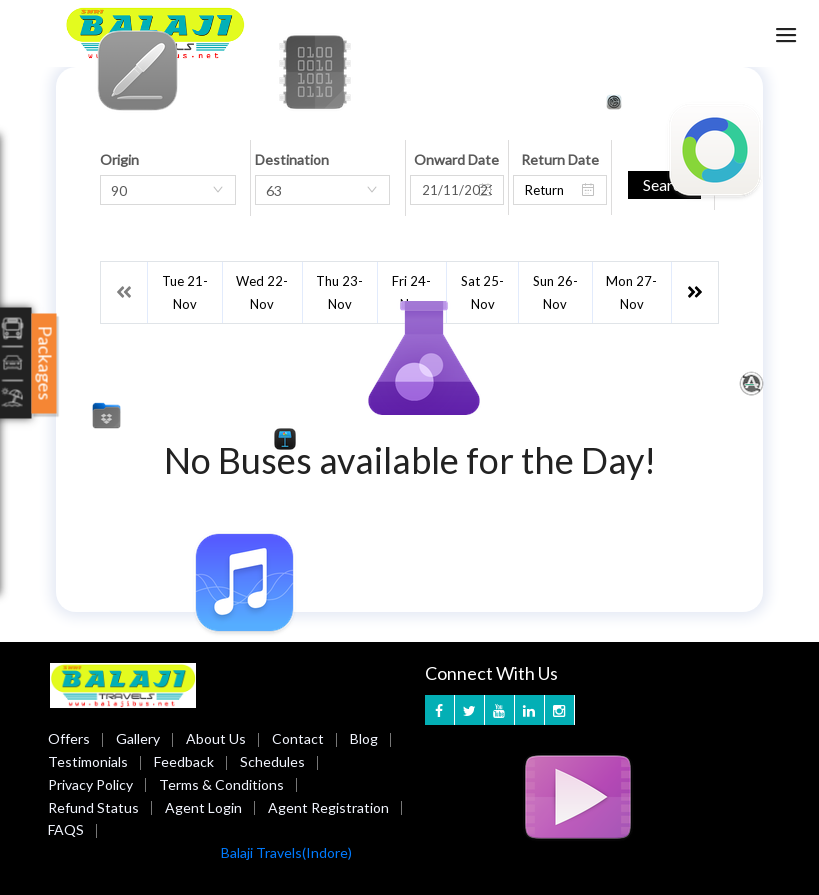 This screenshot has width=819, height=895. I want to click on open keynote to create or edit presentations, so click(285, 439).